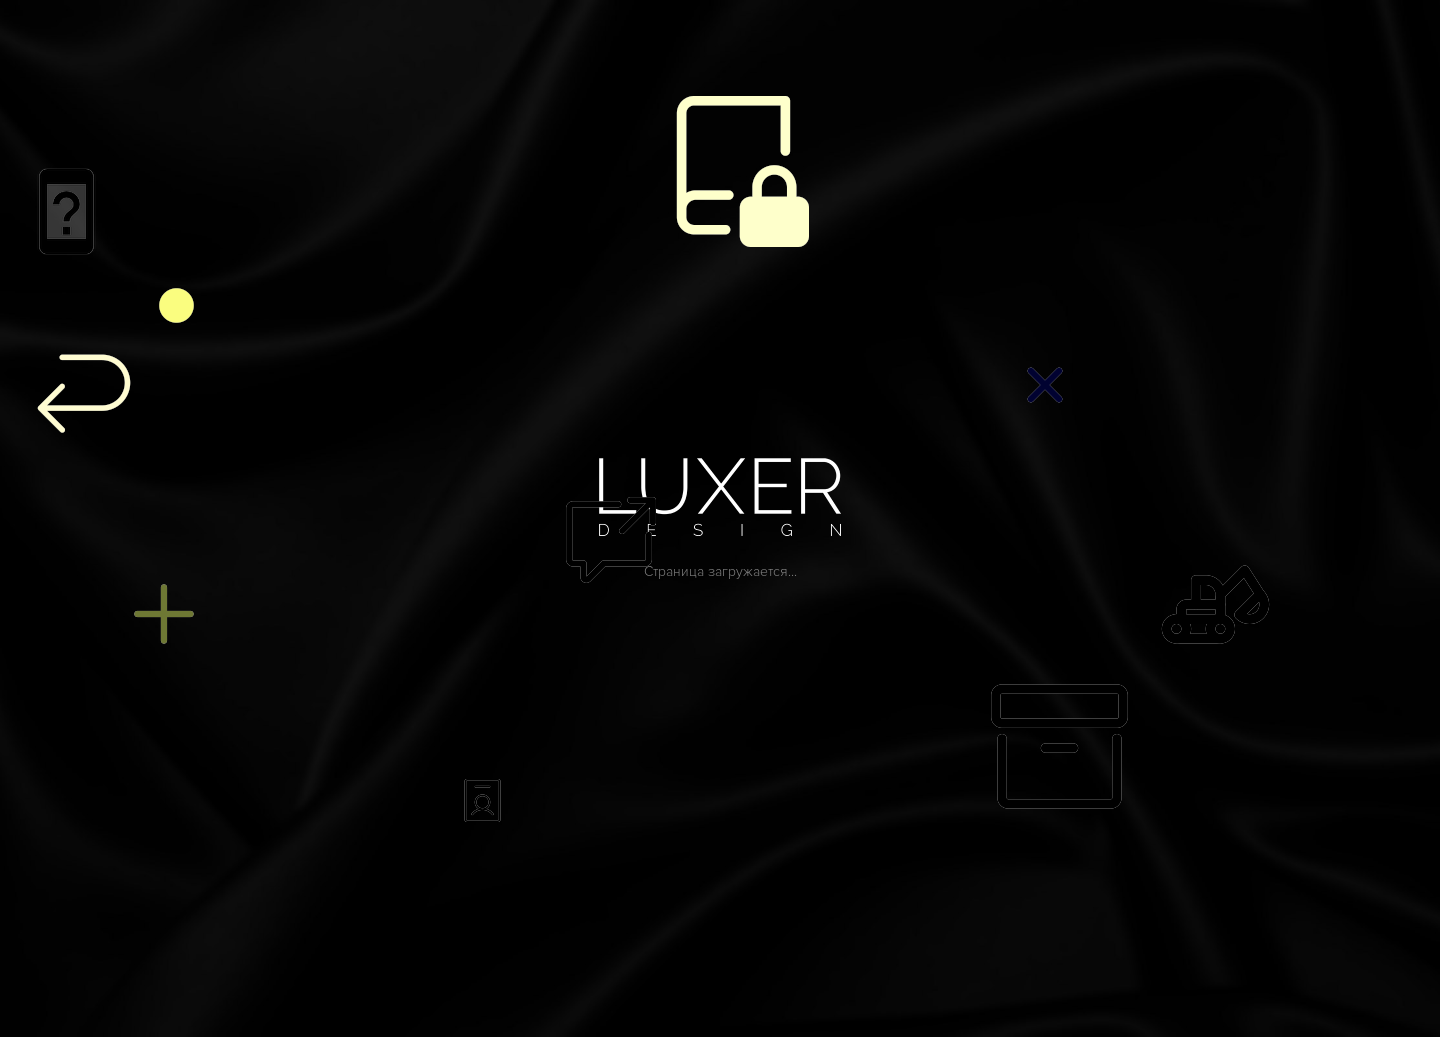  I want to click on archive this item, so click(1059, 746).